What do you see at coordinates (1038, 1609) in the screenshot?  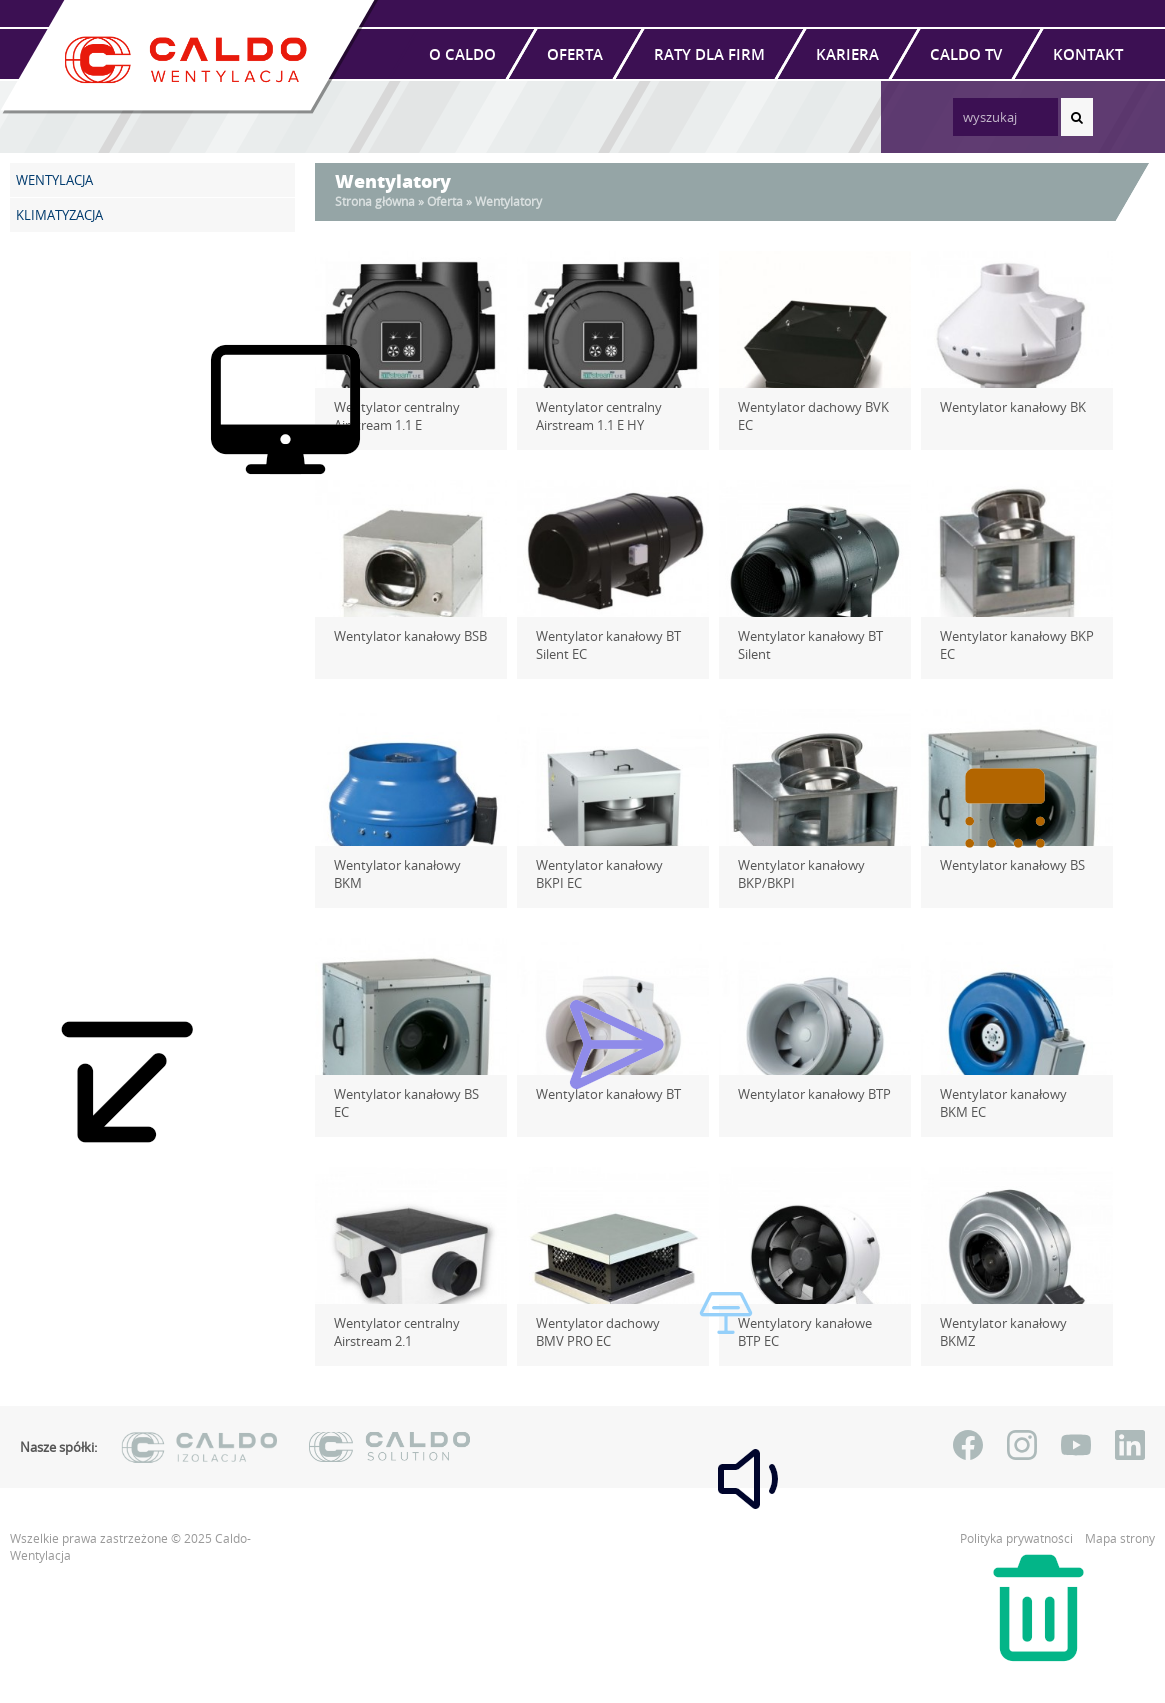 I see `delete selected item` at bounding box center [1038, 1609].